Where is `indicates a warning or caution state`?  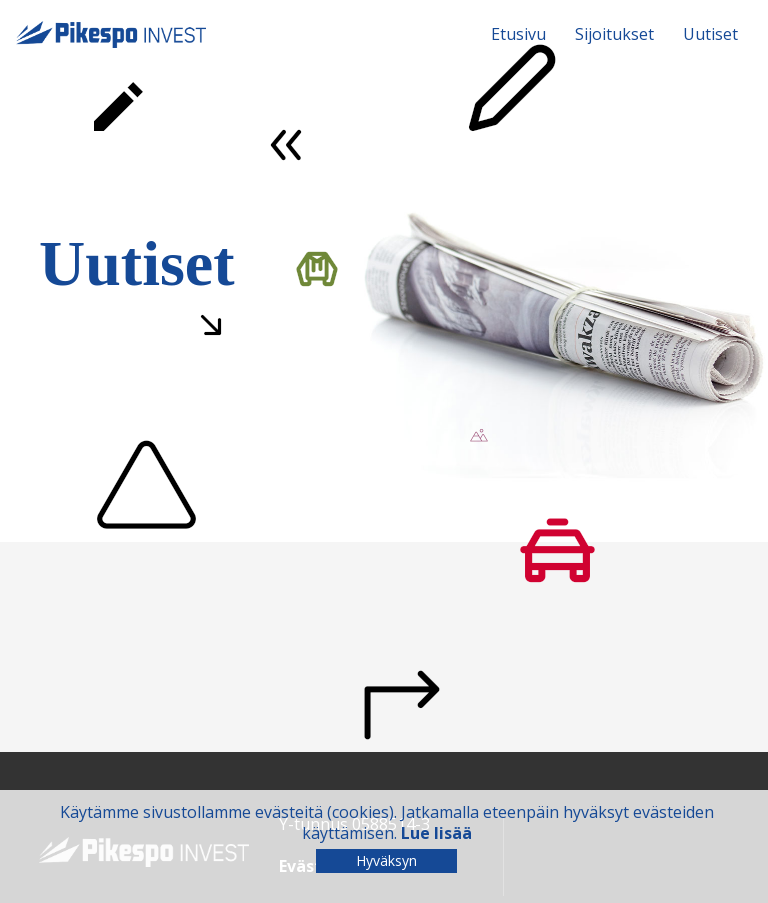
indicates a warning or caution state is located at coordinates (146, 486).